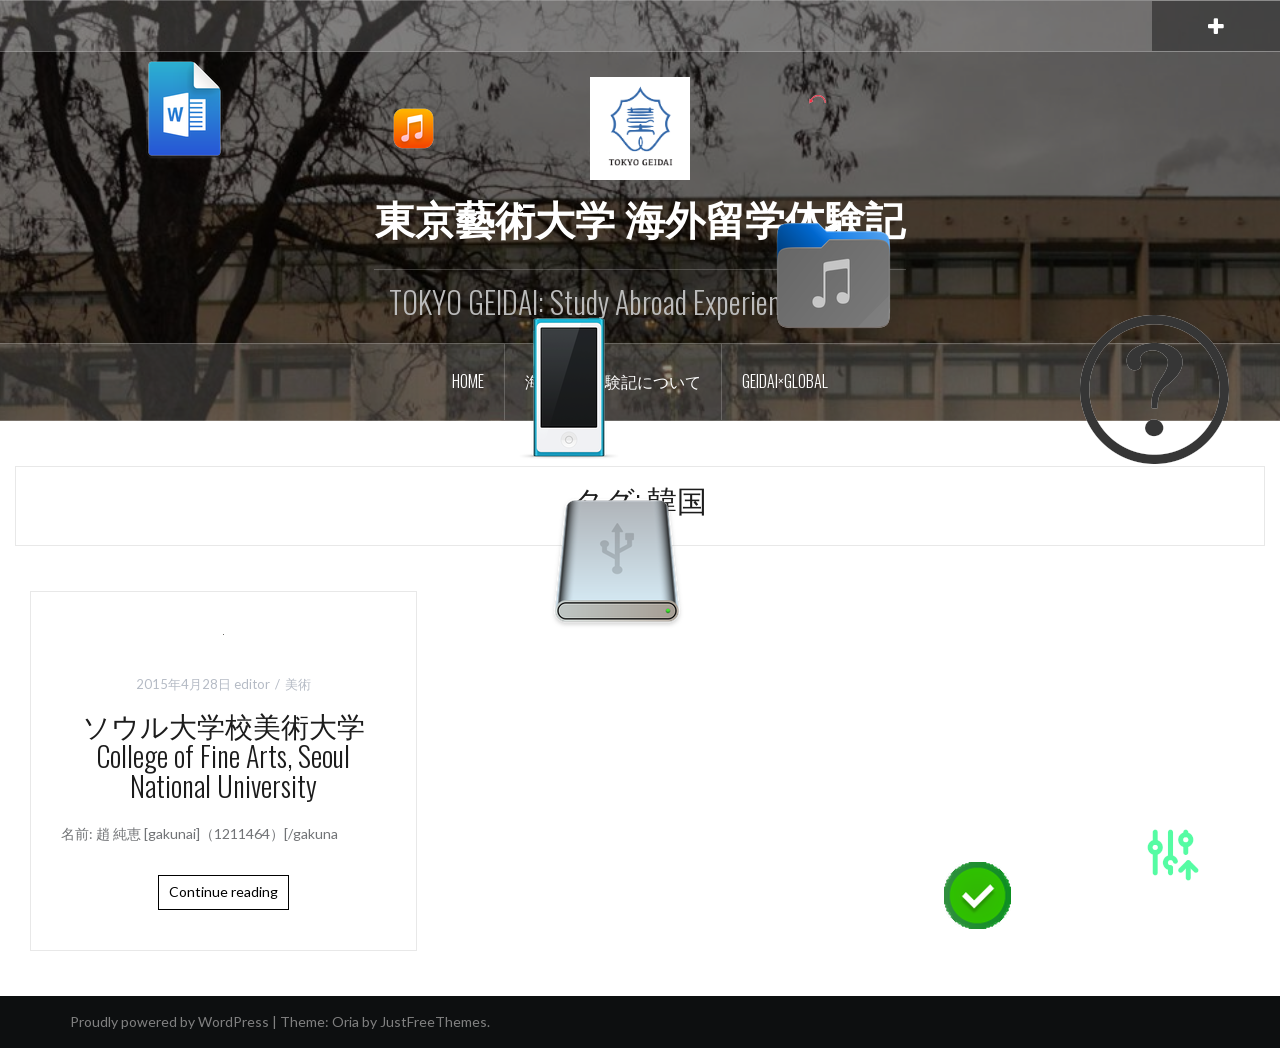 Image resolution: width=1280 pixels, height=1048 pixels. I want to click on file successfully synced to OneDrive, so click(977, 895).